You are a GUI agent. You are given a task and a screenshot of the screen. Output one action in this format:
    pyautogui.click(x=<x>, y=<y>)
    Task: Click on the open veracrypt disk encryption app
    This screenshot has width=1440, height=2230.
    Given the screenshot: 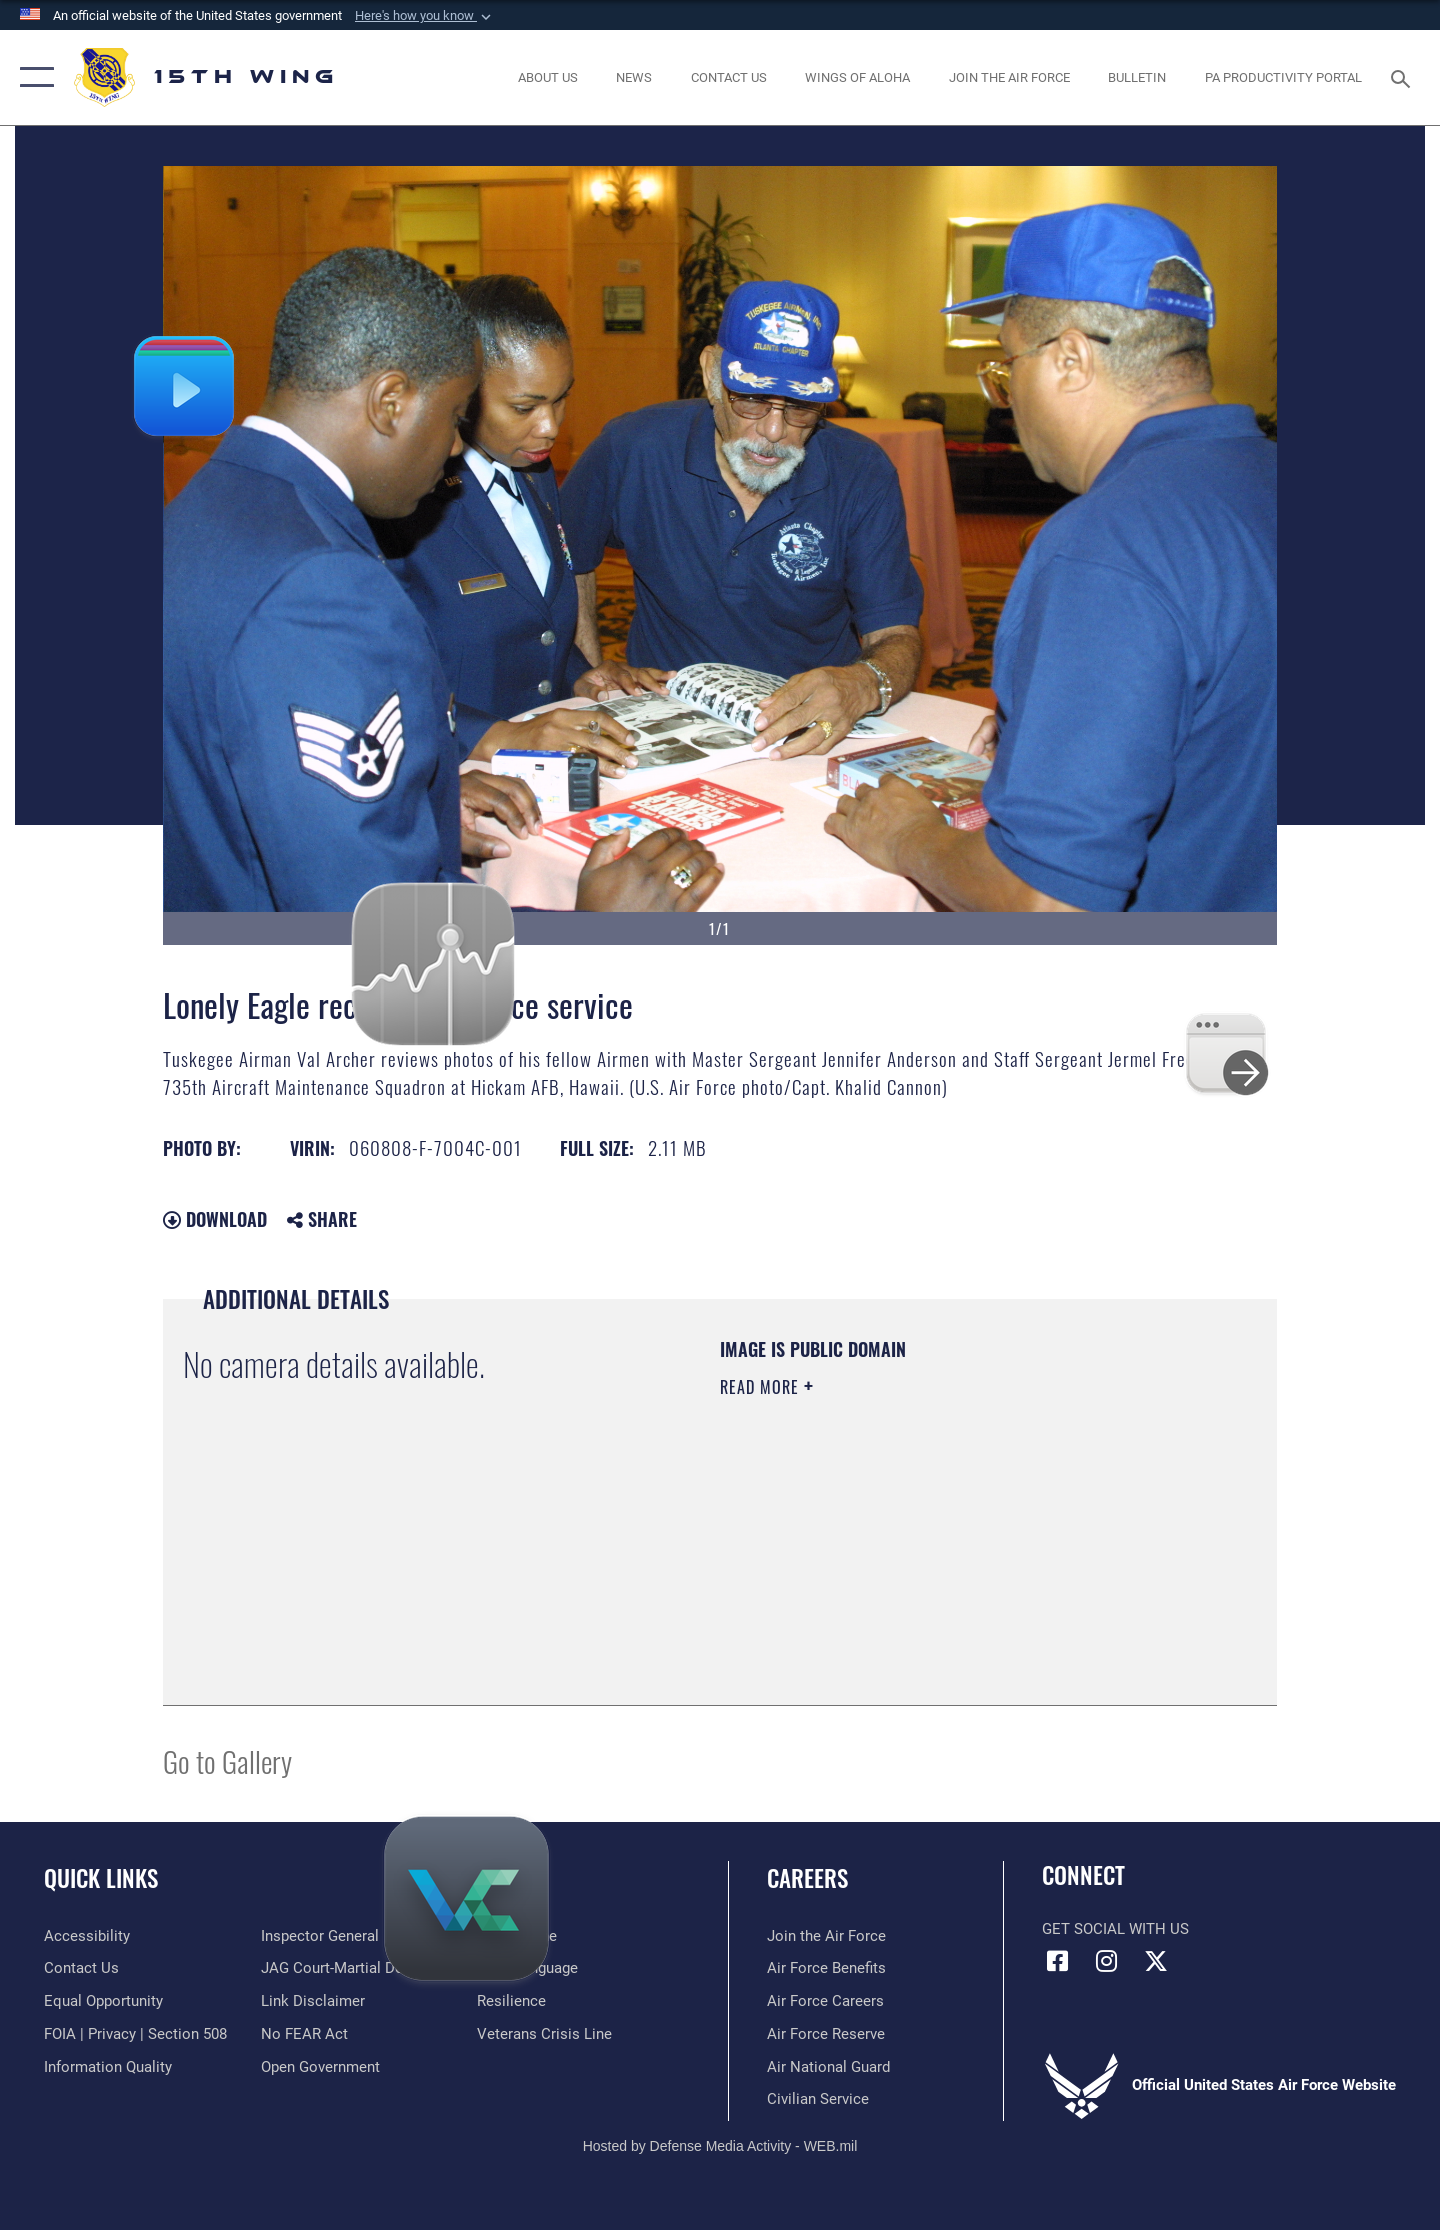 What is the action you would take?
    pyautogui.click(x=466, y=1898)
    